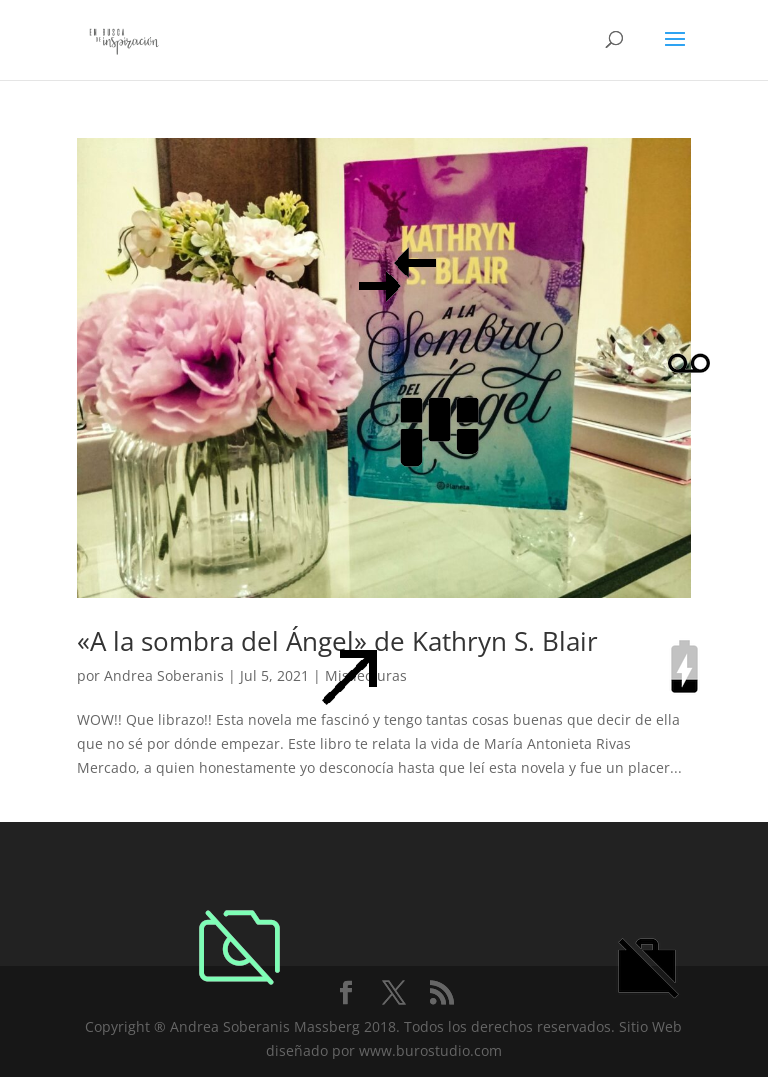  I want to click on indicates battery is charging at 20% capacity, so click(684, 666).